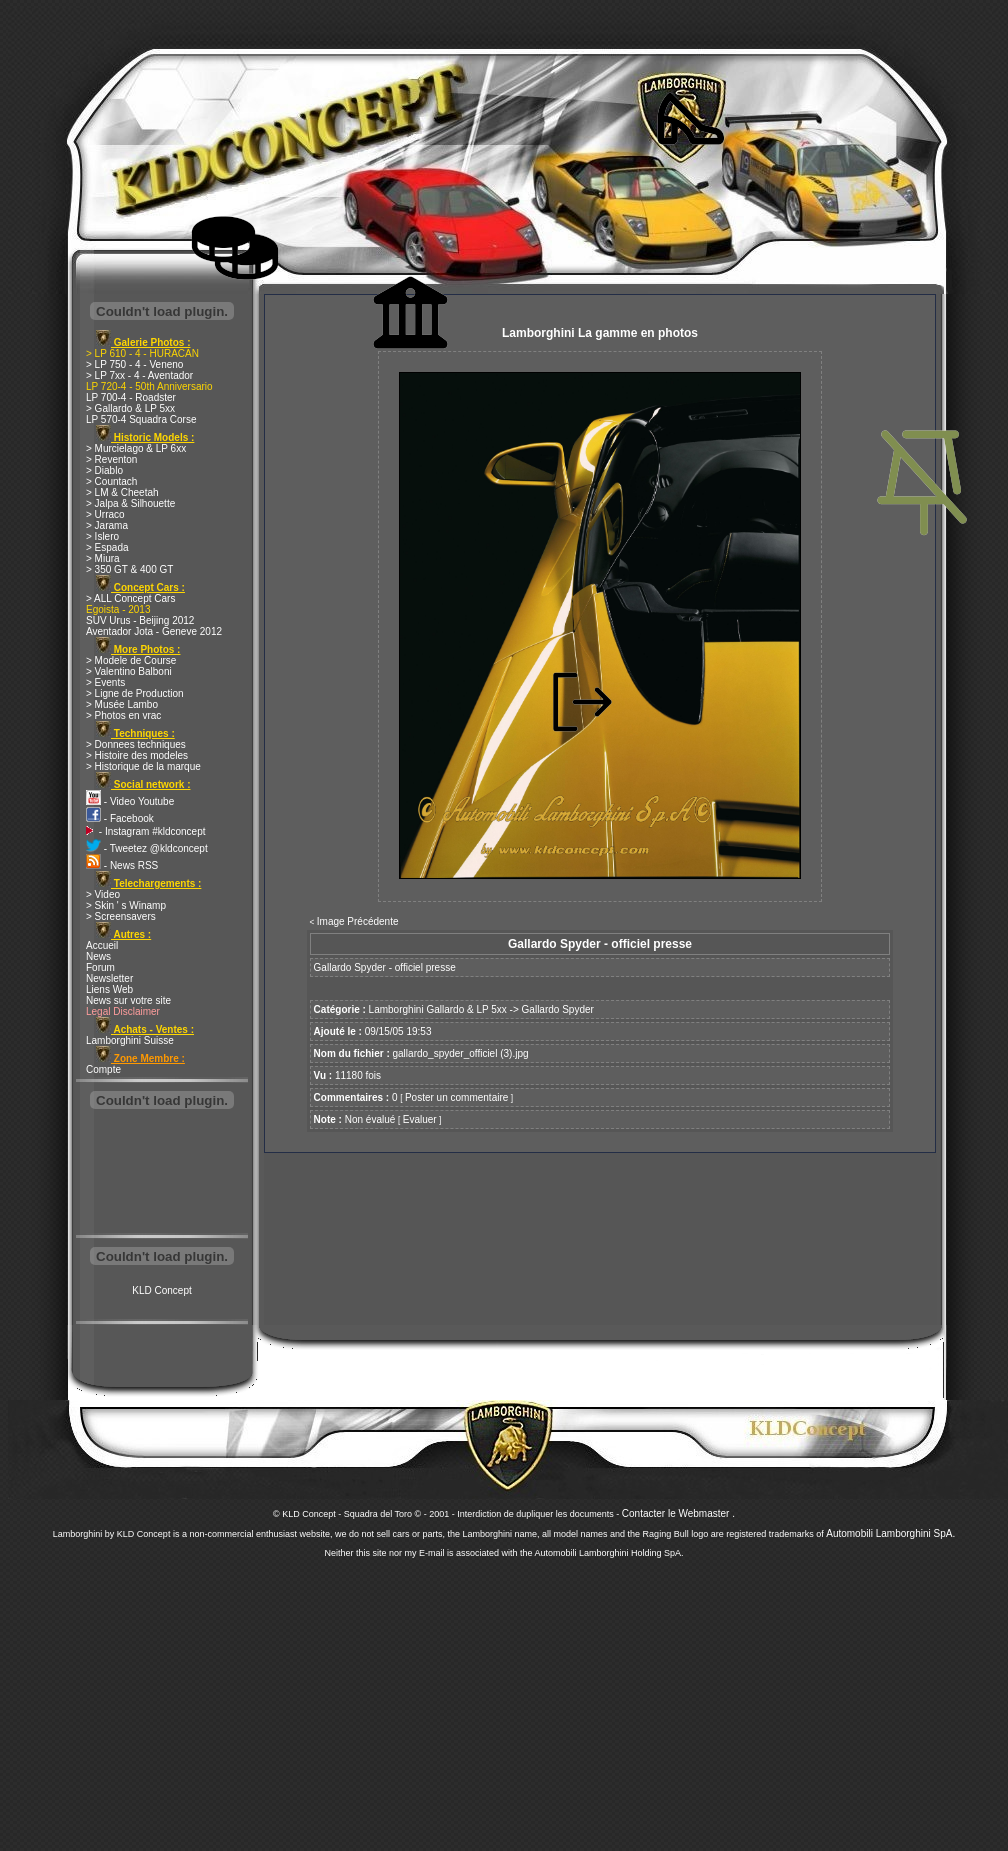  I want to click on view nearby museums or cultural attractions, so click(410, 311).